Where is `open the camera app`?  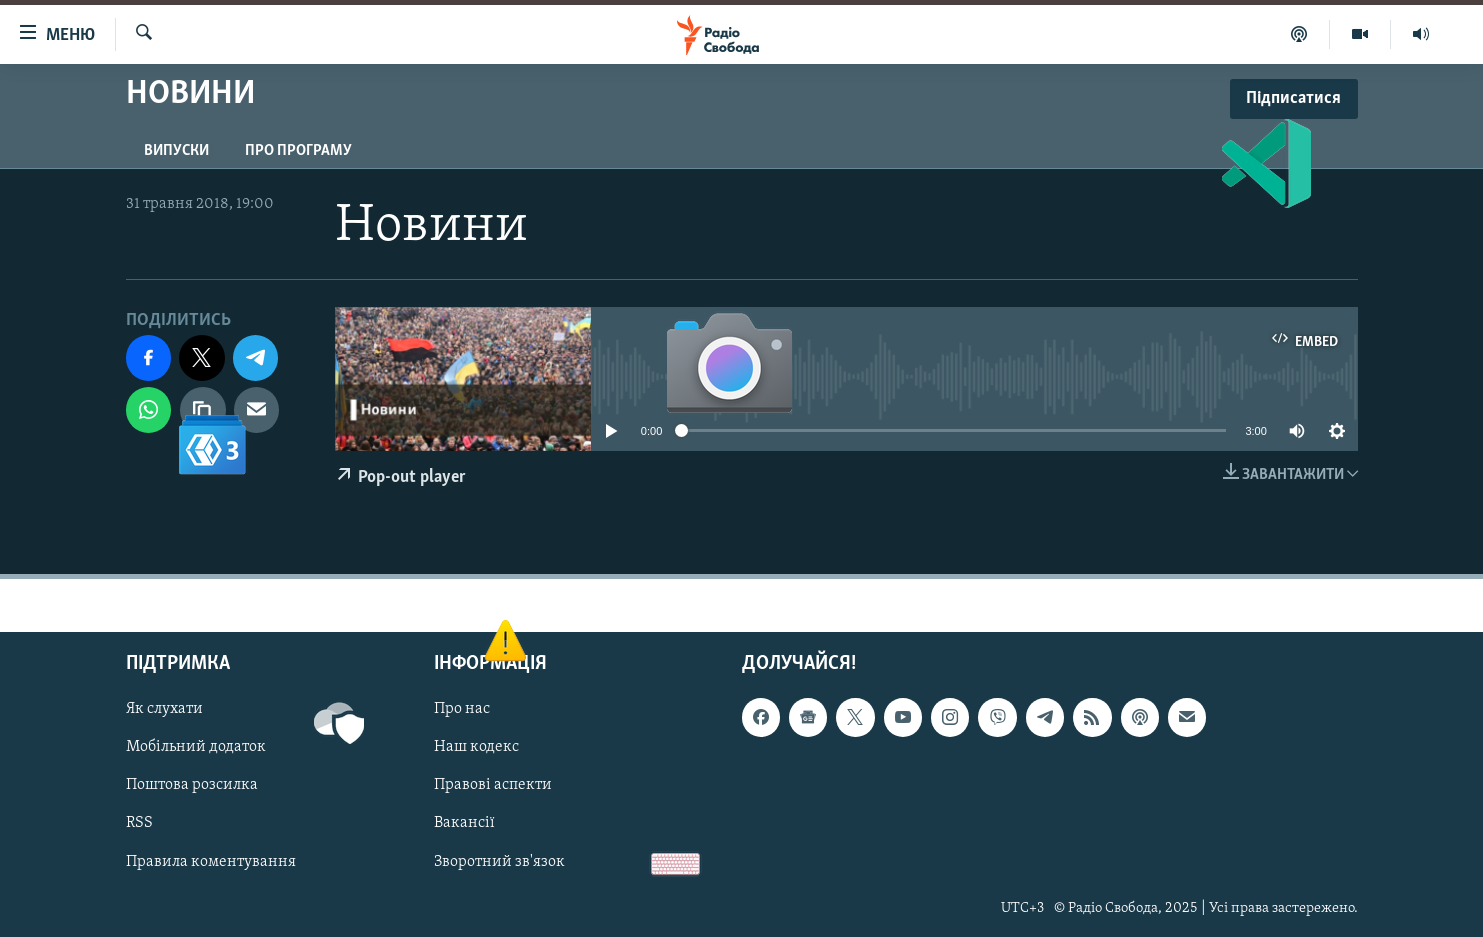 open the camera app is located at coordinates (729, 363).